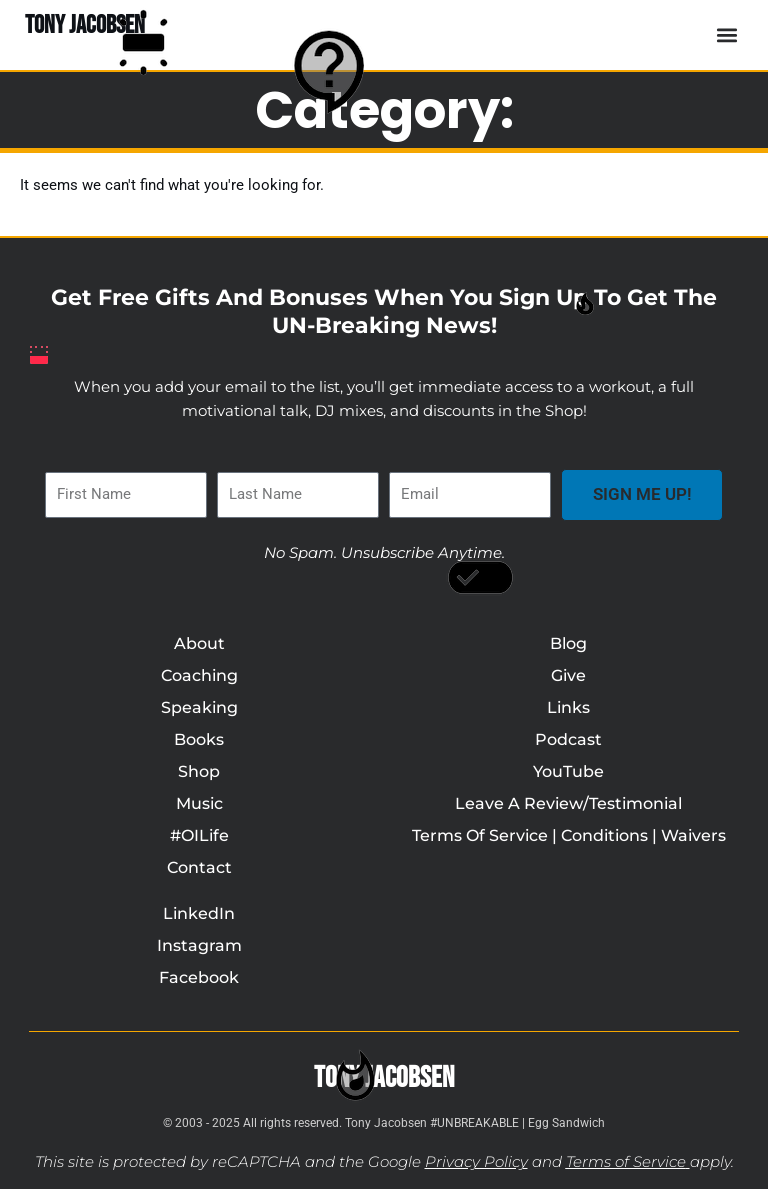 This screenshot has height=1189, width=768. What do you see at coordinates (39, 355) in the screenshot?
I see `align content to bottom of container` at bounding box center [39, 355].